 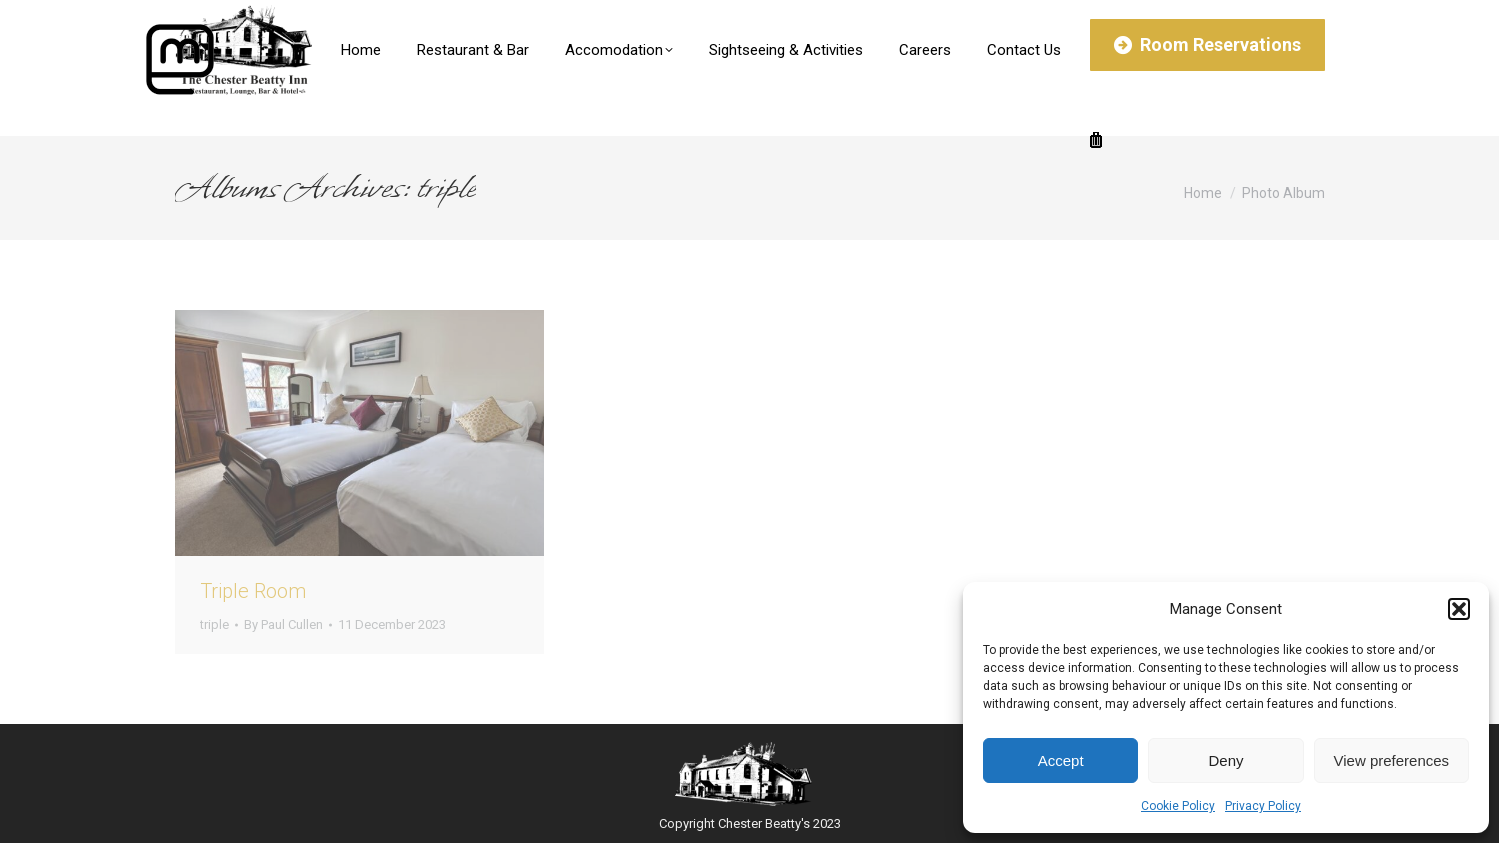 I want to click on manage travel or luggage details, so click(x=1096, y=140).